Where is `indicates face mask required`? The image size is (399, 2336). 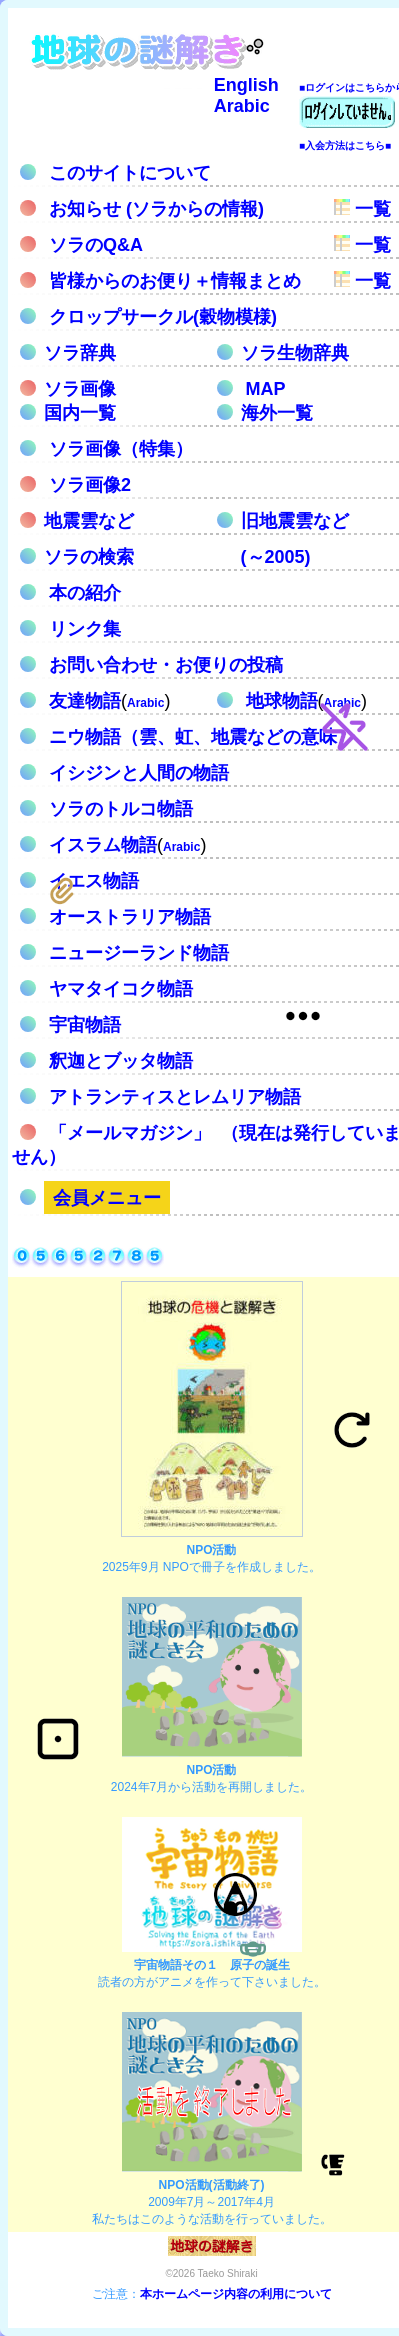
indicates face mask required is located at coordinates (253, 1949).